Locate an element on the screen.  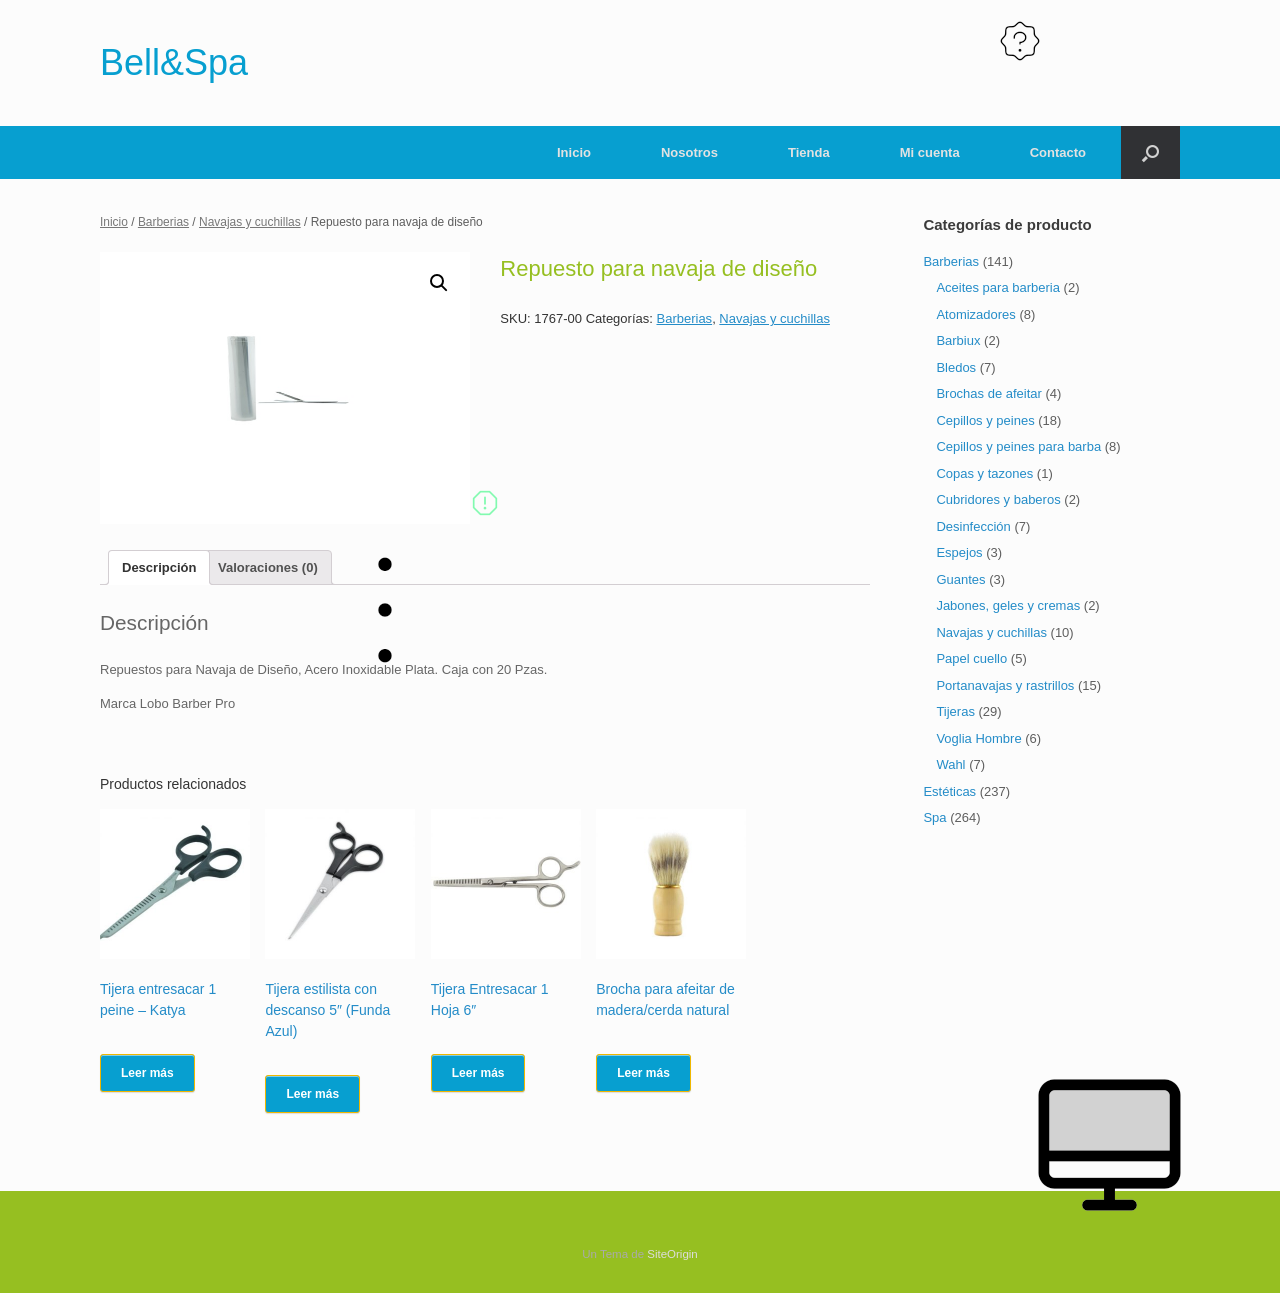
switch to desktop view is located at coordinates (1109, 1139).